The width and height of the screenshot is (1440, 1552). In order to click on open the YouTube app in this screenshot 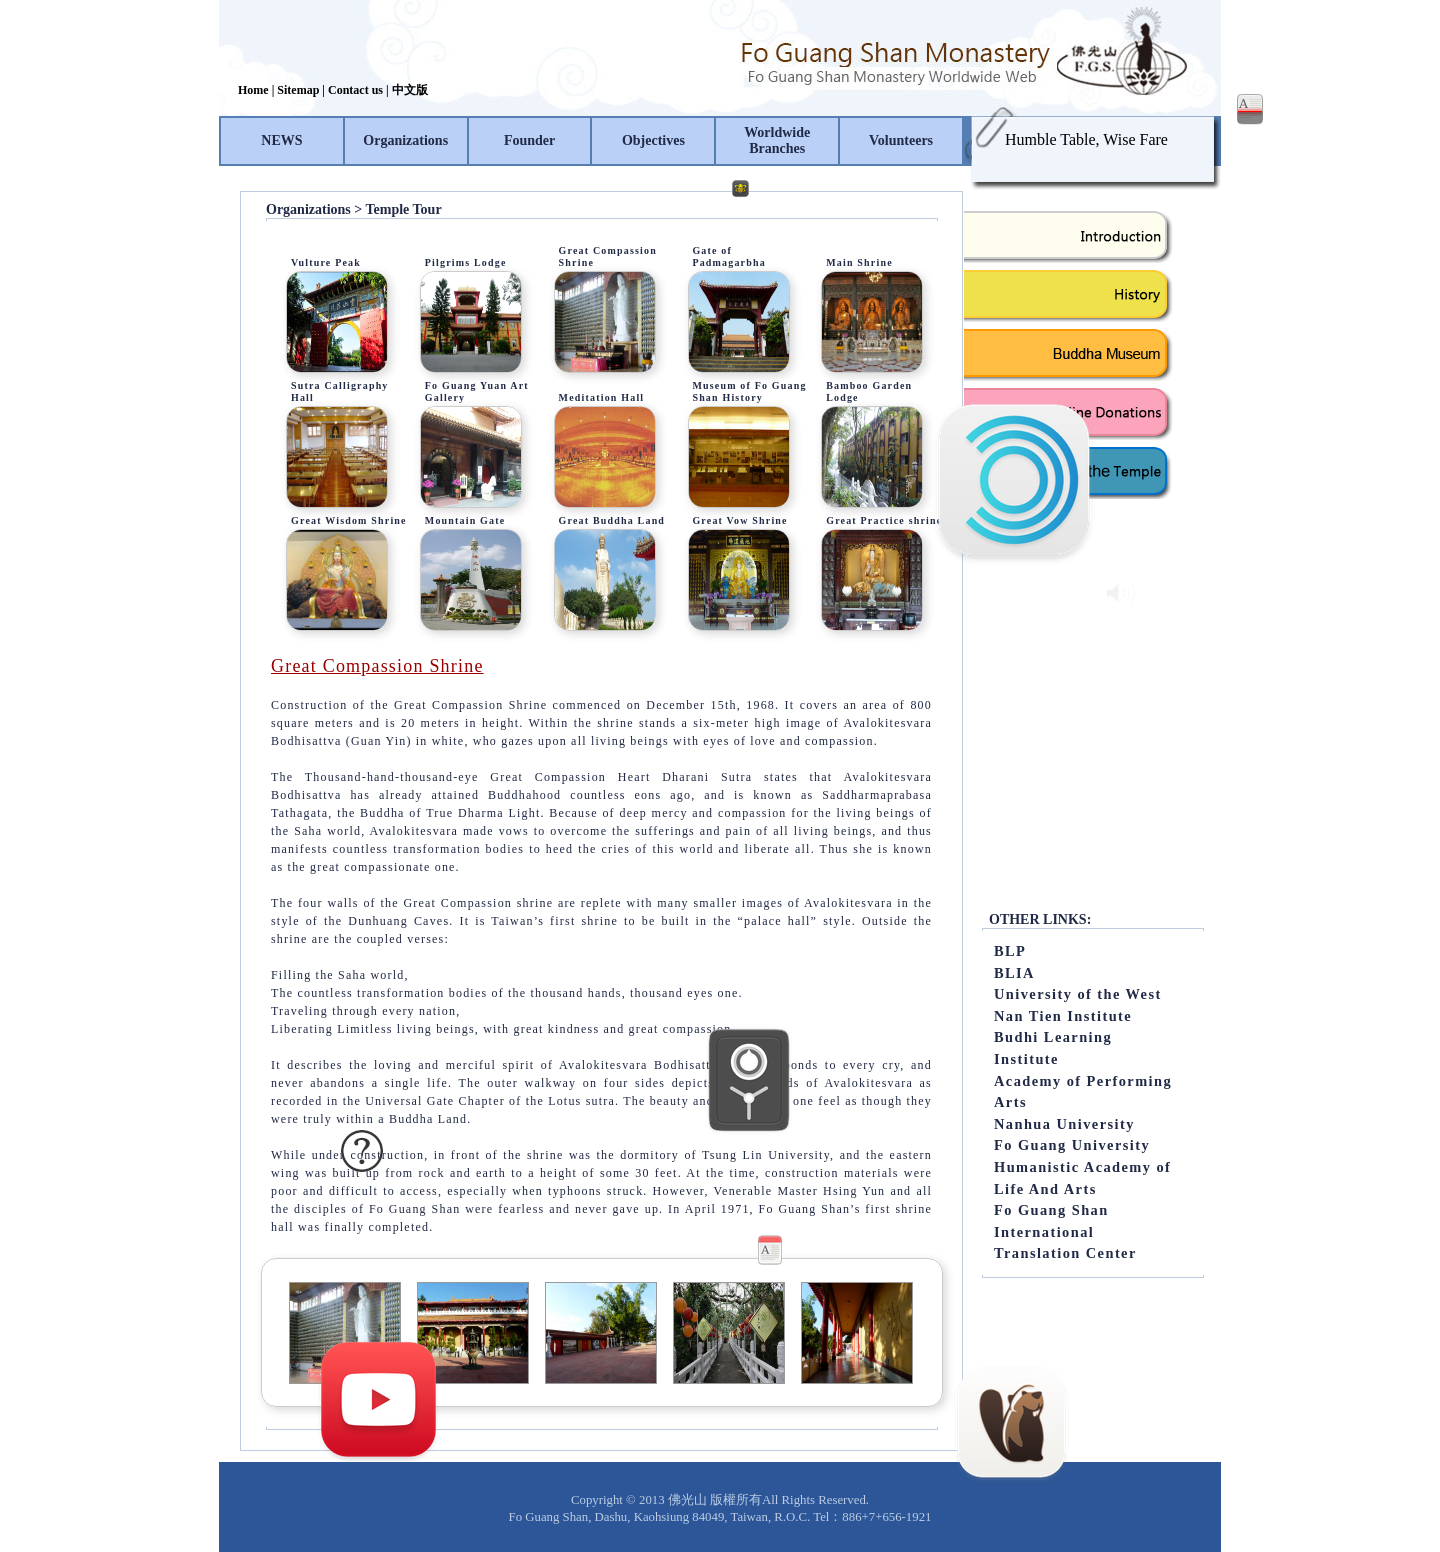, I will do `click(378, 1399)`.